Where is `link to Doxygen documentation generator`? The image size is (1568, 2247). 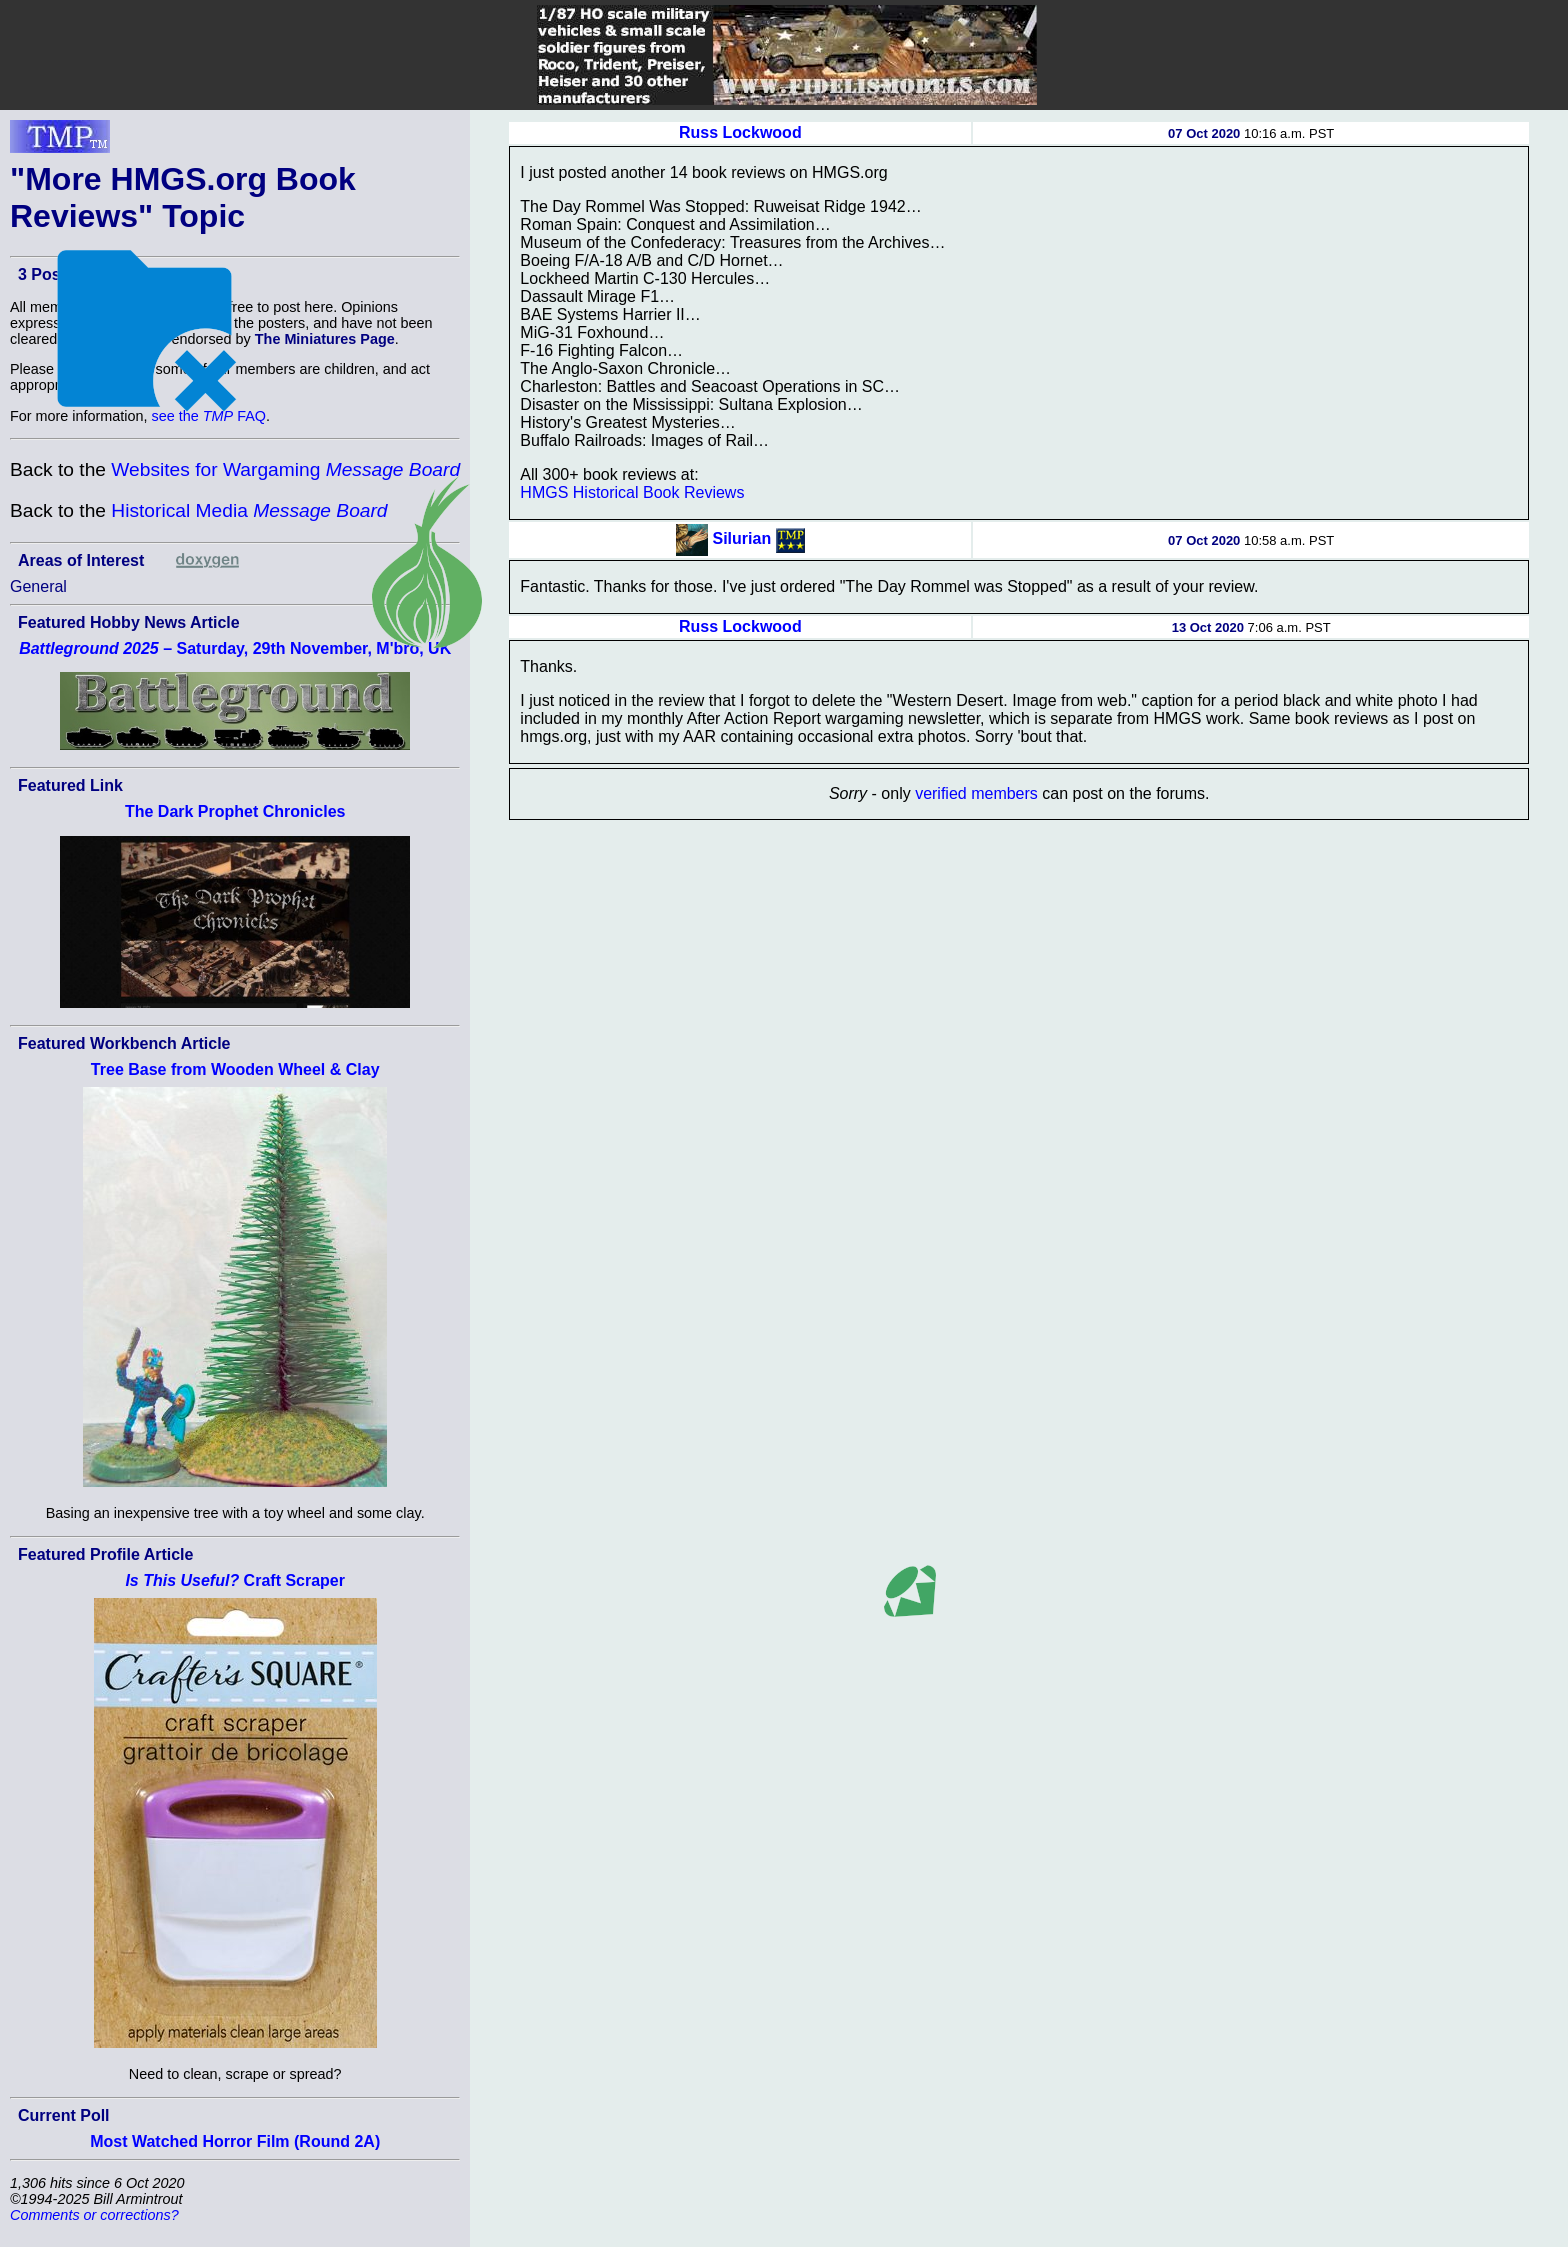 link to Doxygen documentation generator is located at coordinates (207, 560).